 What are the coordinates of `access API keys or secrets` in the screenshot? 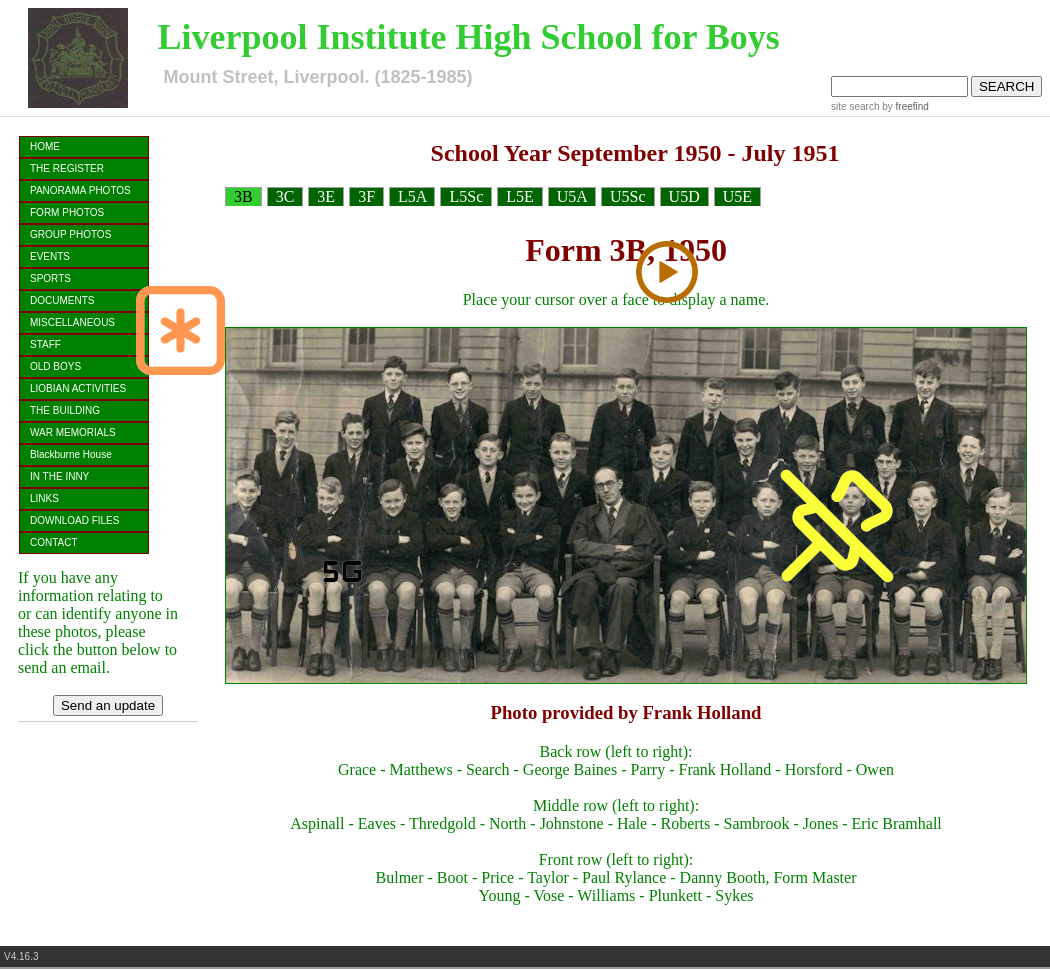 It's located at (180, 330).